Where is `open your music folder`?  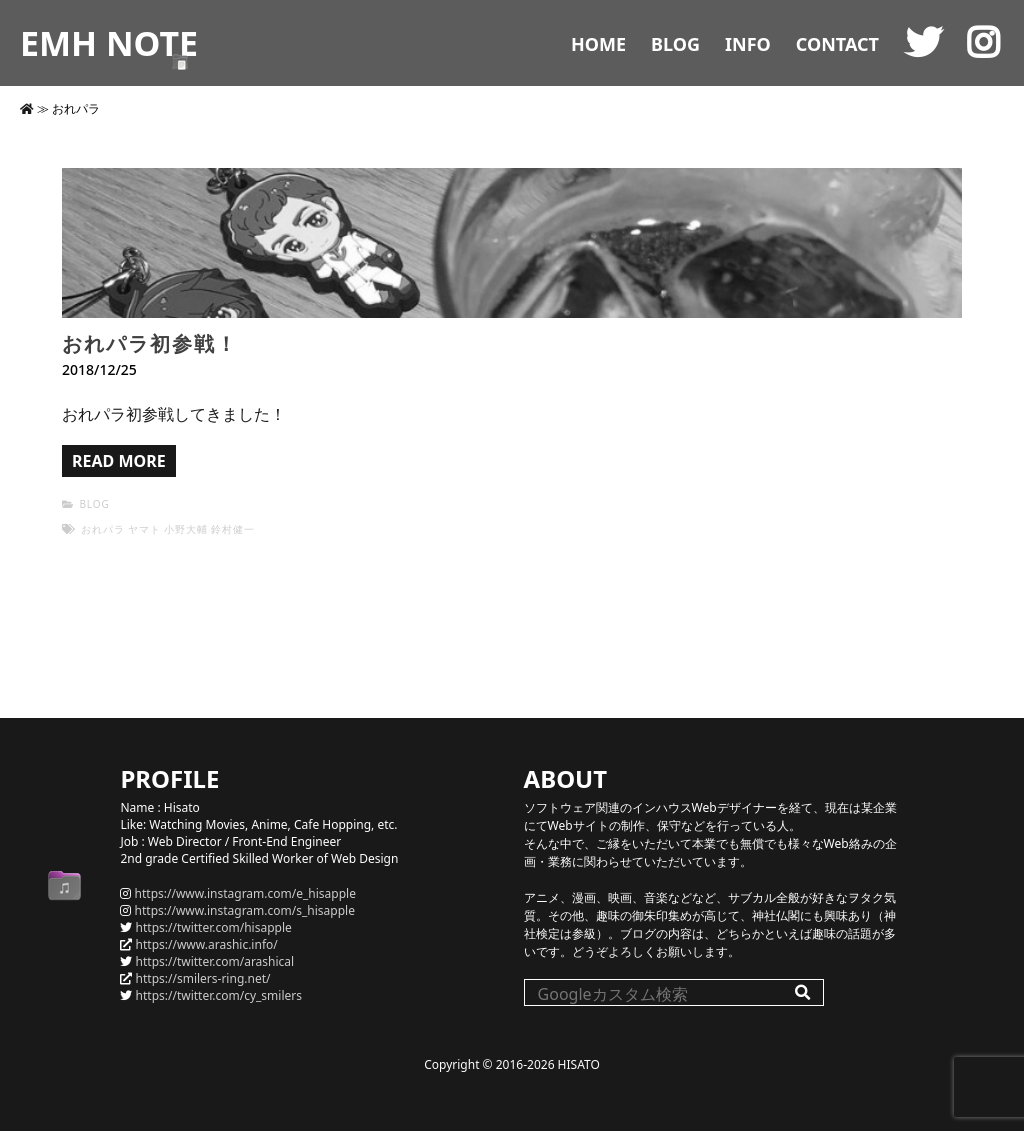
open your music folder is located at coordinates (64, 885).